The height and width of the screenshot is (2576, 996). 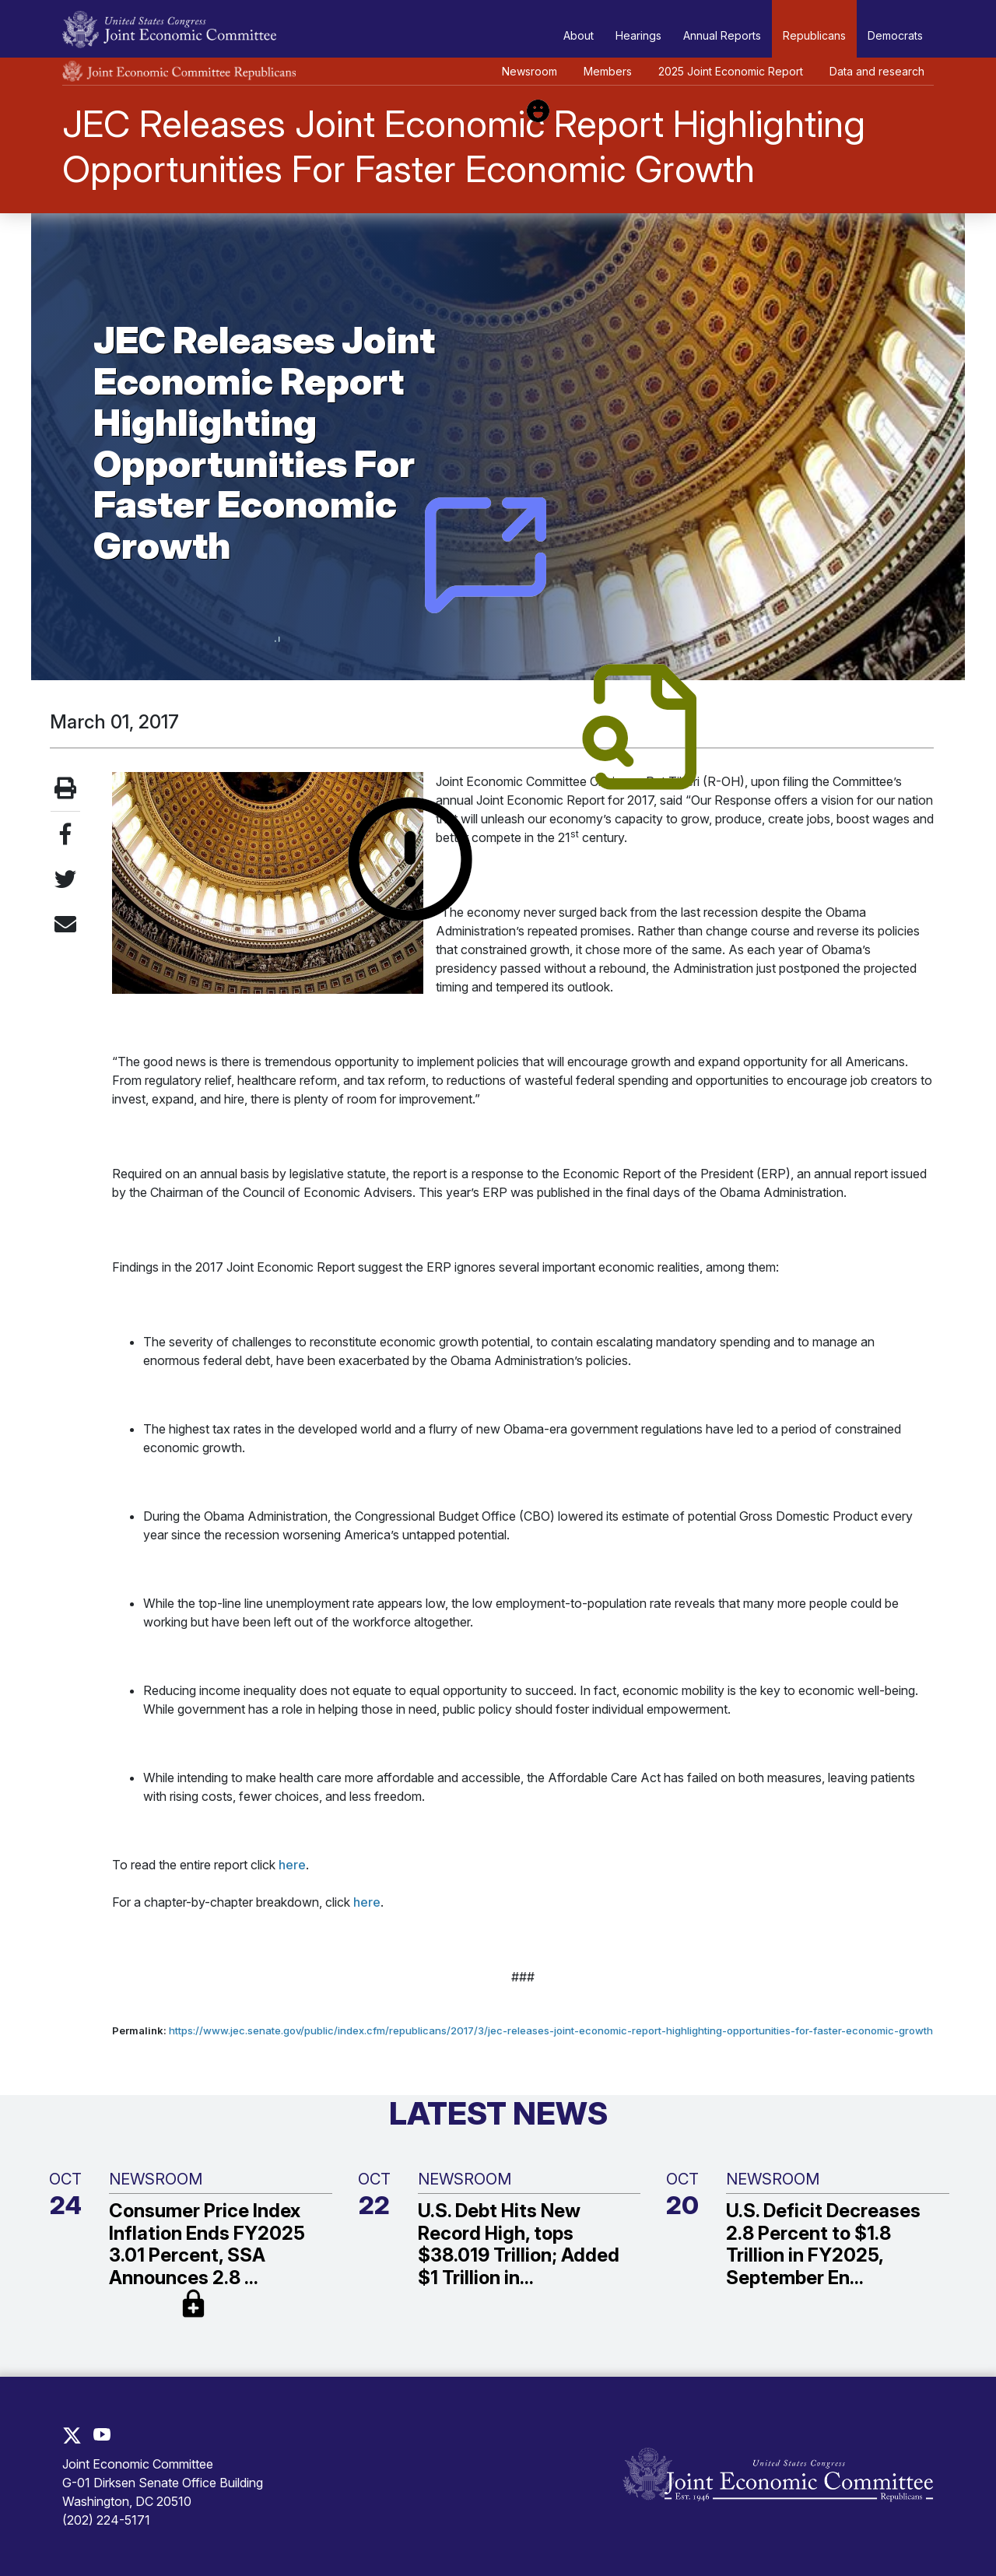 I want to click on share this conversation, so click(x=486, y=553).